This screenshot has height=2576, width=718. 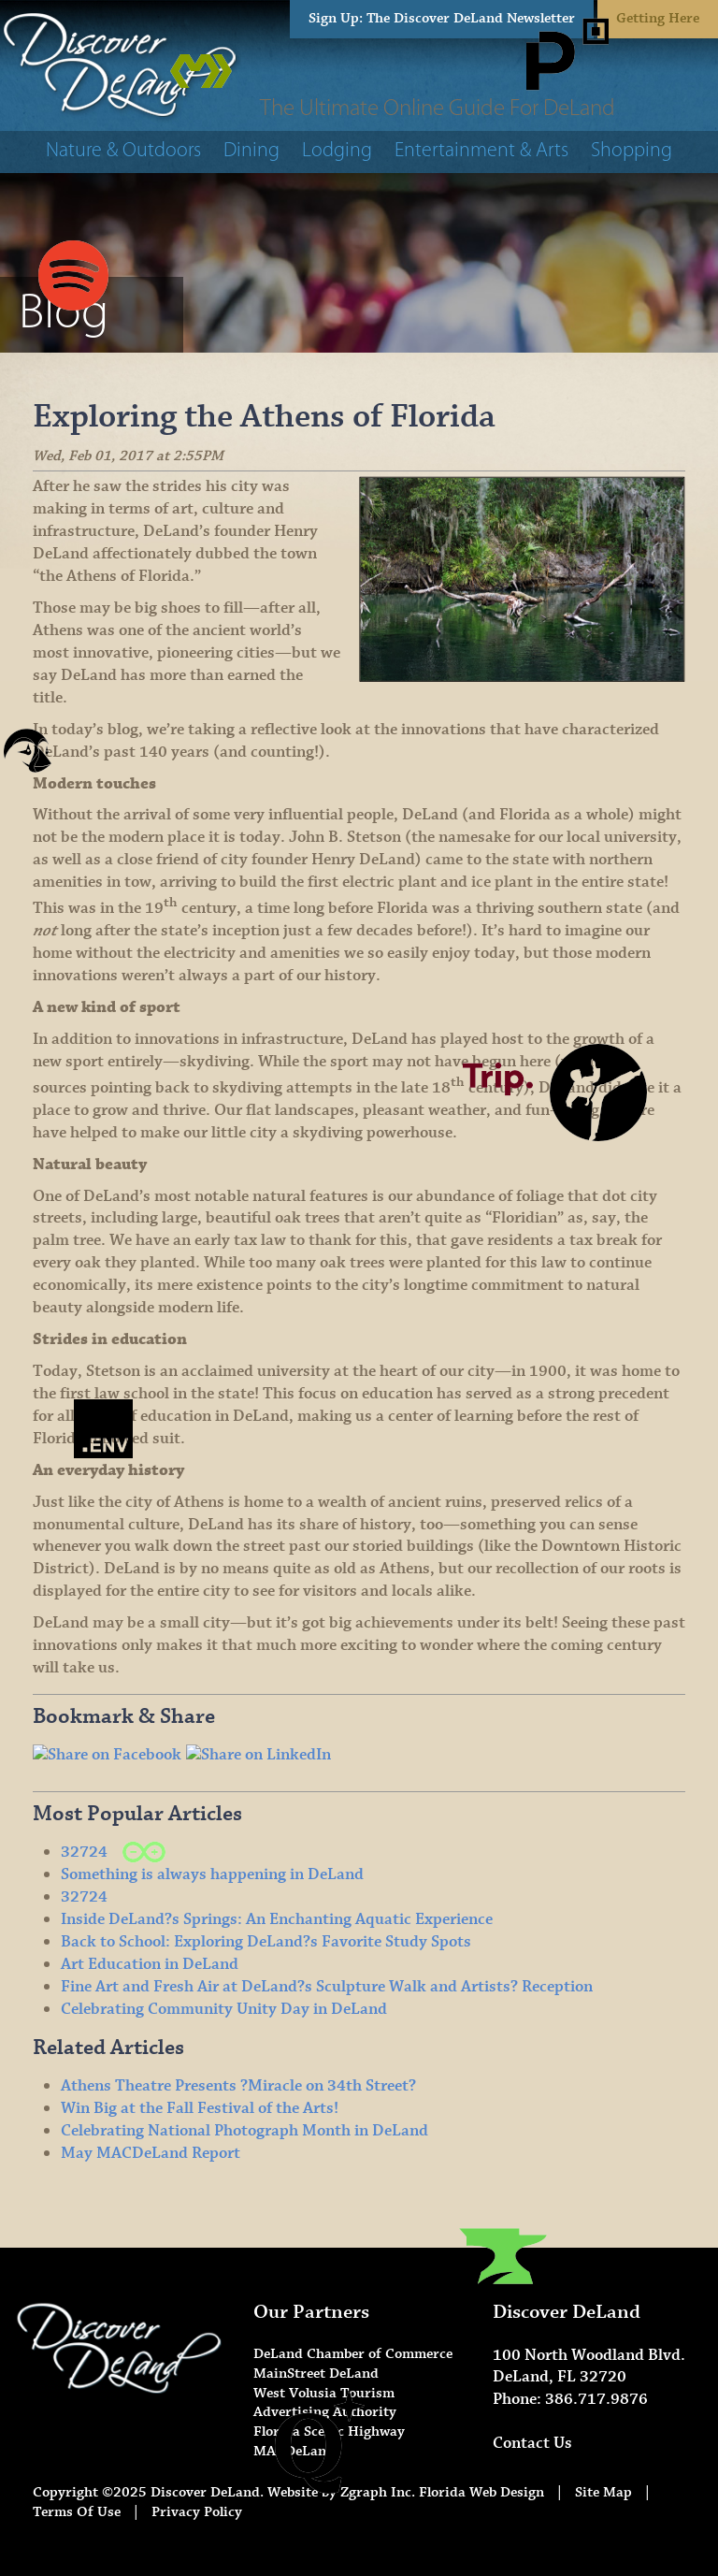 I want to click on Arduino brand logo, so click(x=144, y=1852).